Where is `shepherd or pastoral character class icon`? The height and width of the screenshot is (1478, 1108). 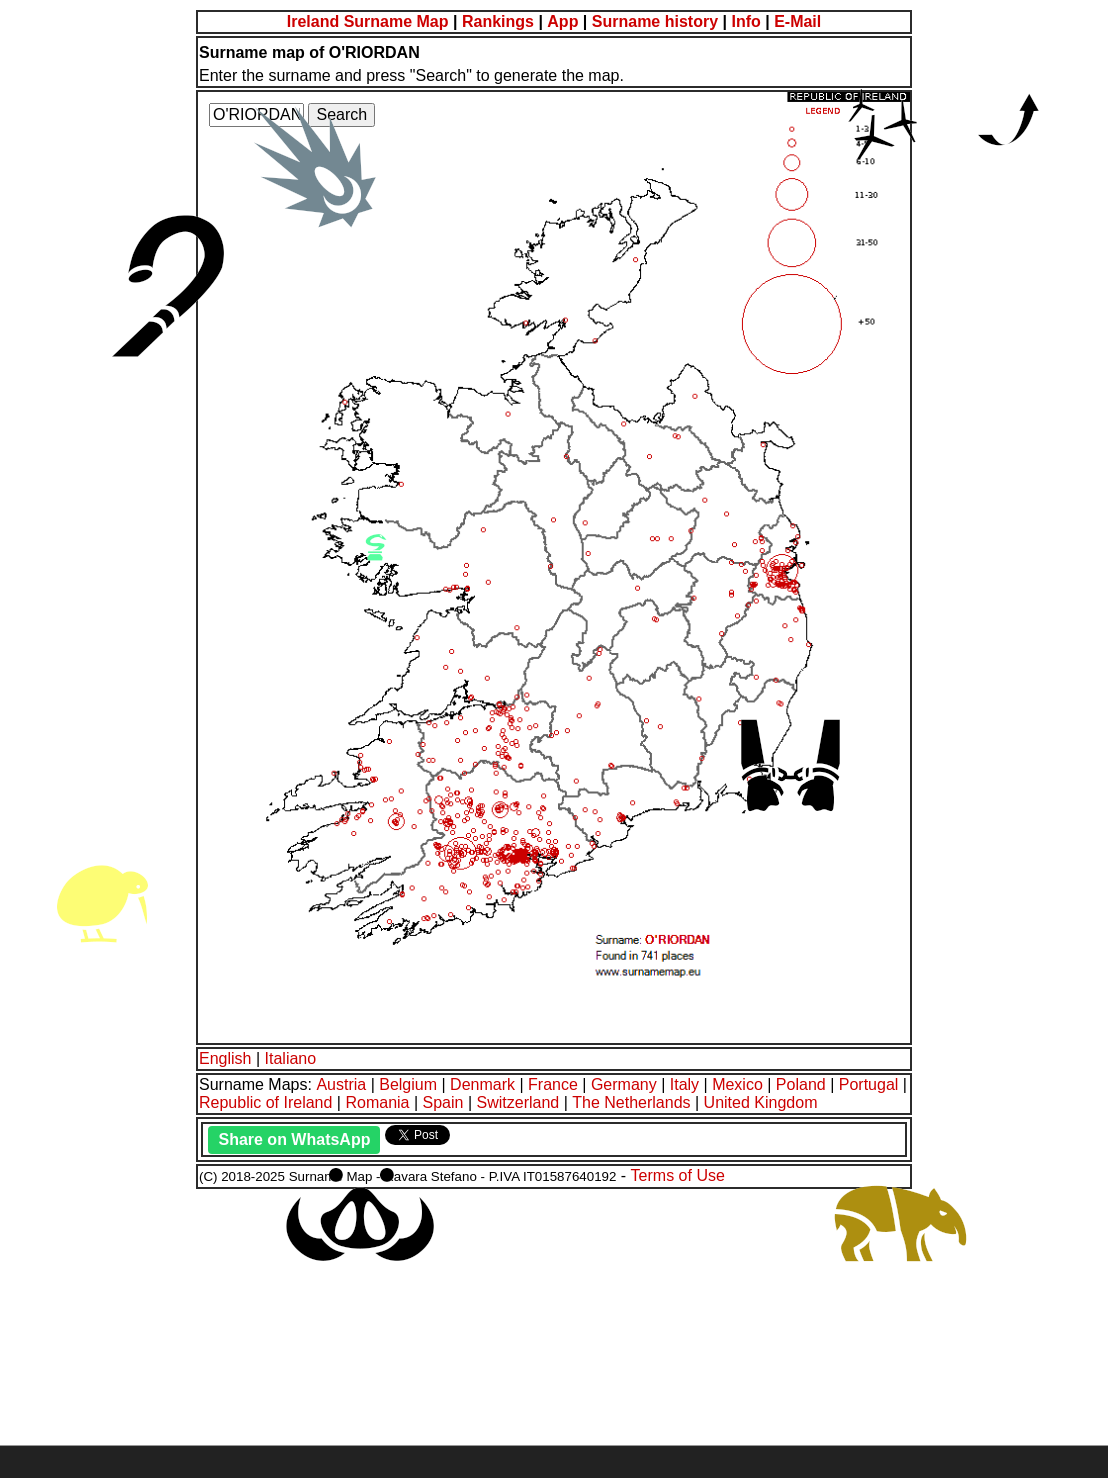 shepherd or pastoral character class icon is located at coordinates (168, 286).